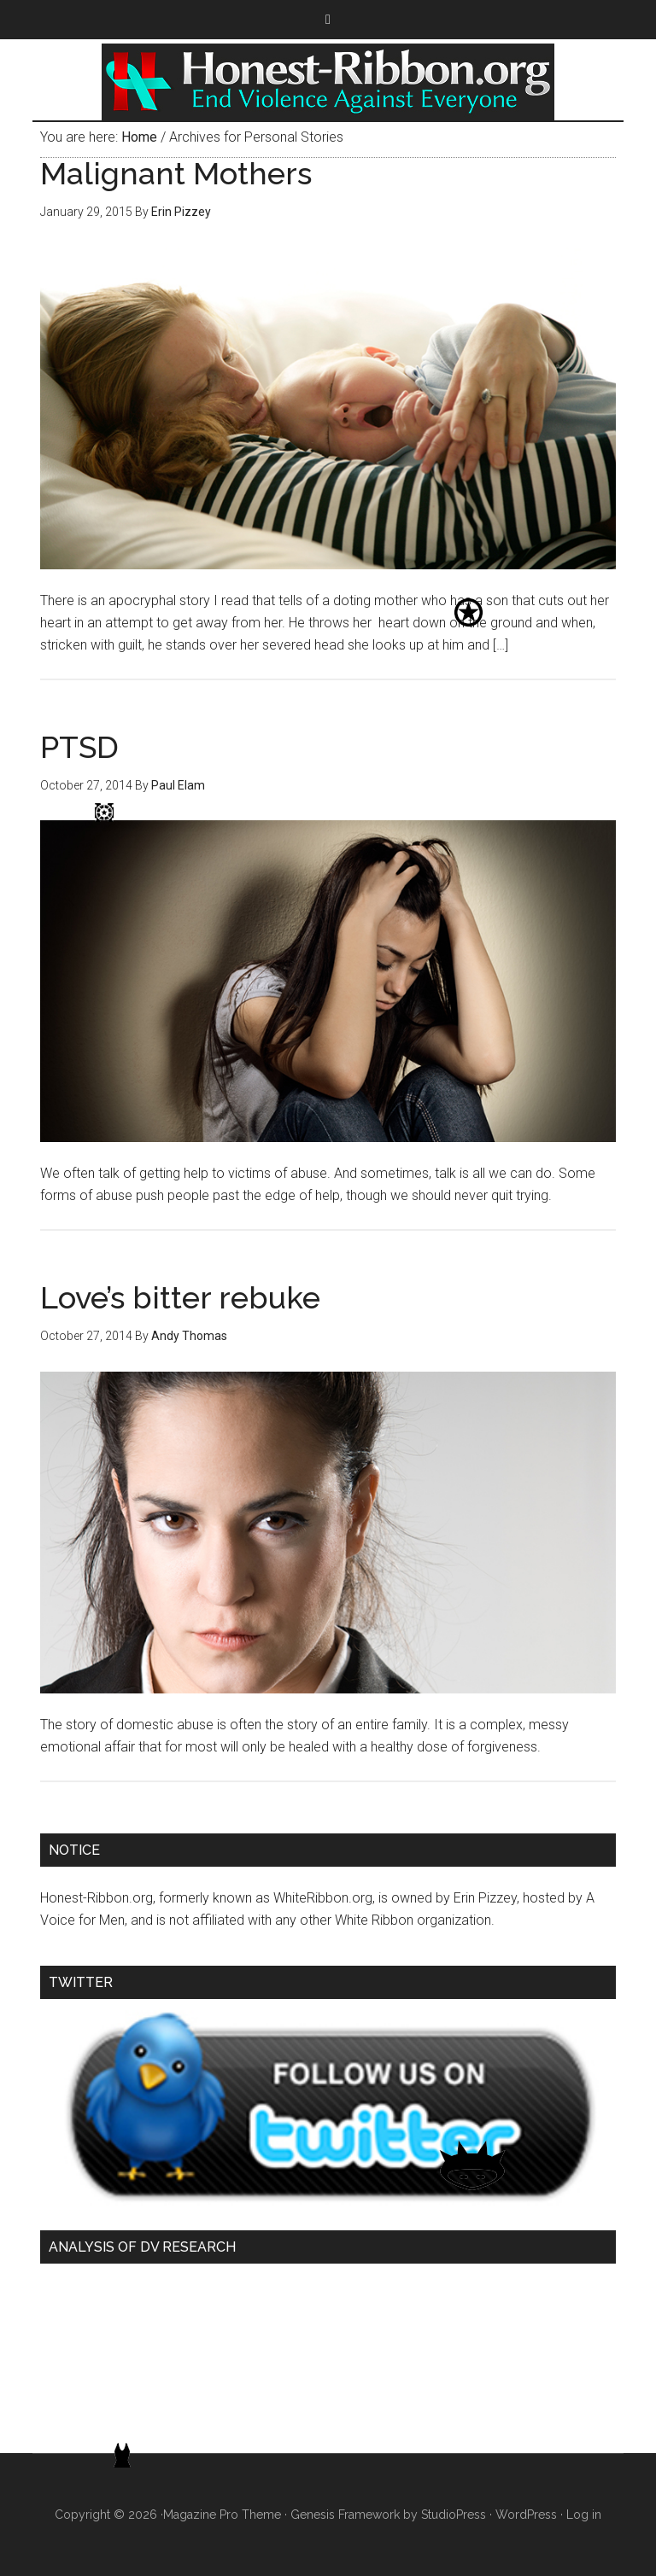  I want to click on activate defense or shield ability, so click(472, 2166).